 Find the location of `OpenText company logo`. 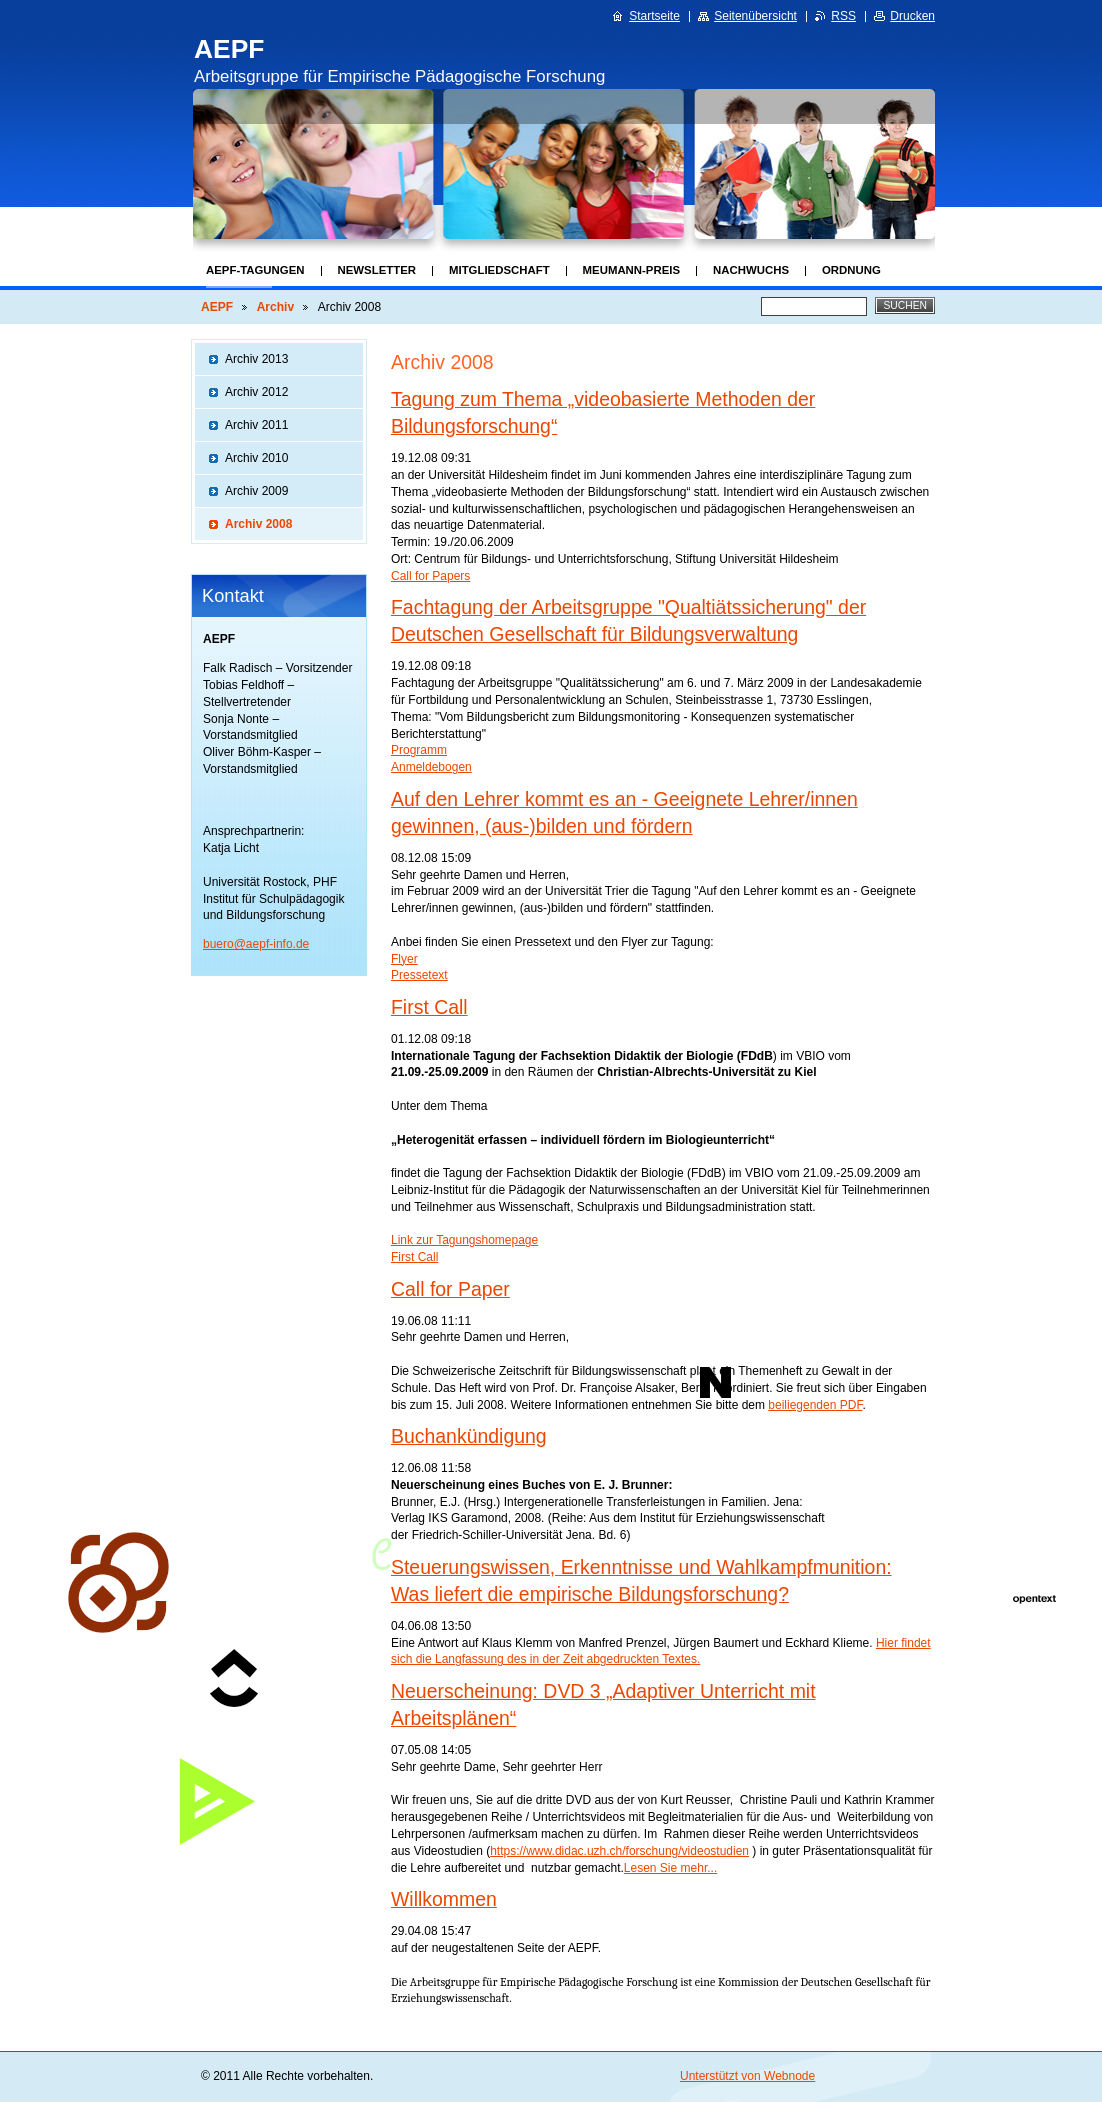

OpenText company logo is located at coordinates (1034, 1599).